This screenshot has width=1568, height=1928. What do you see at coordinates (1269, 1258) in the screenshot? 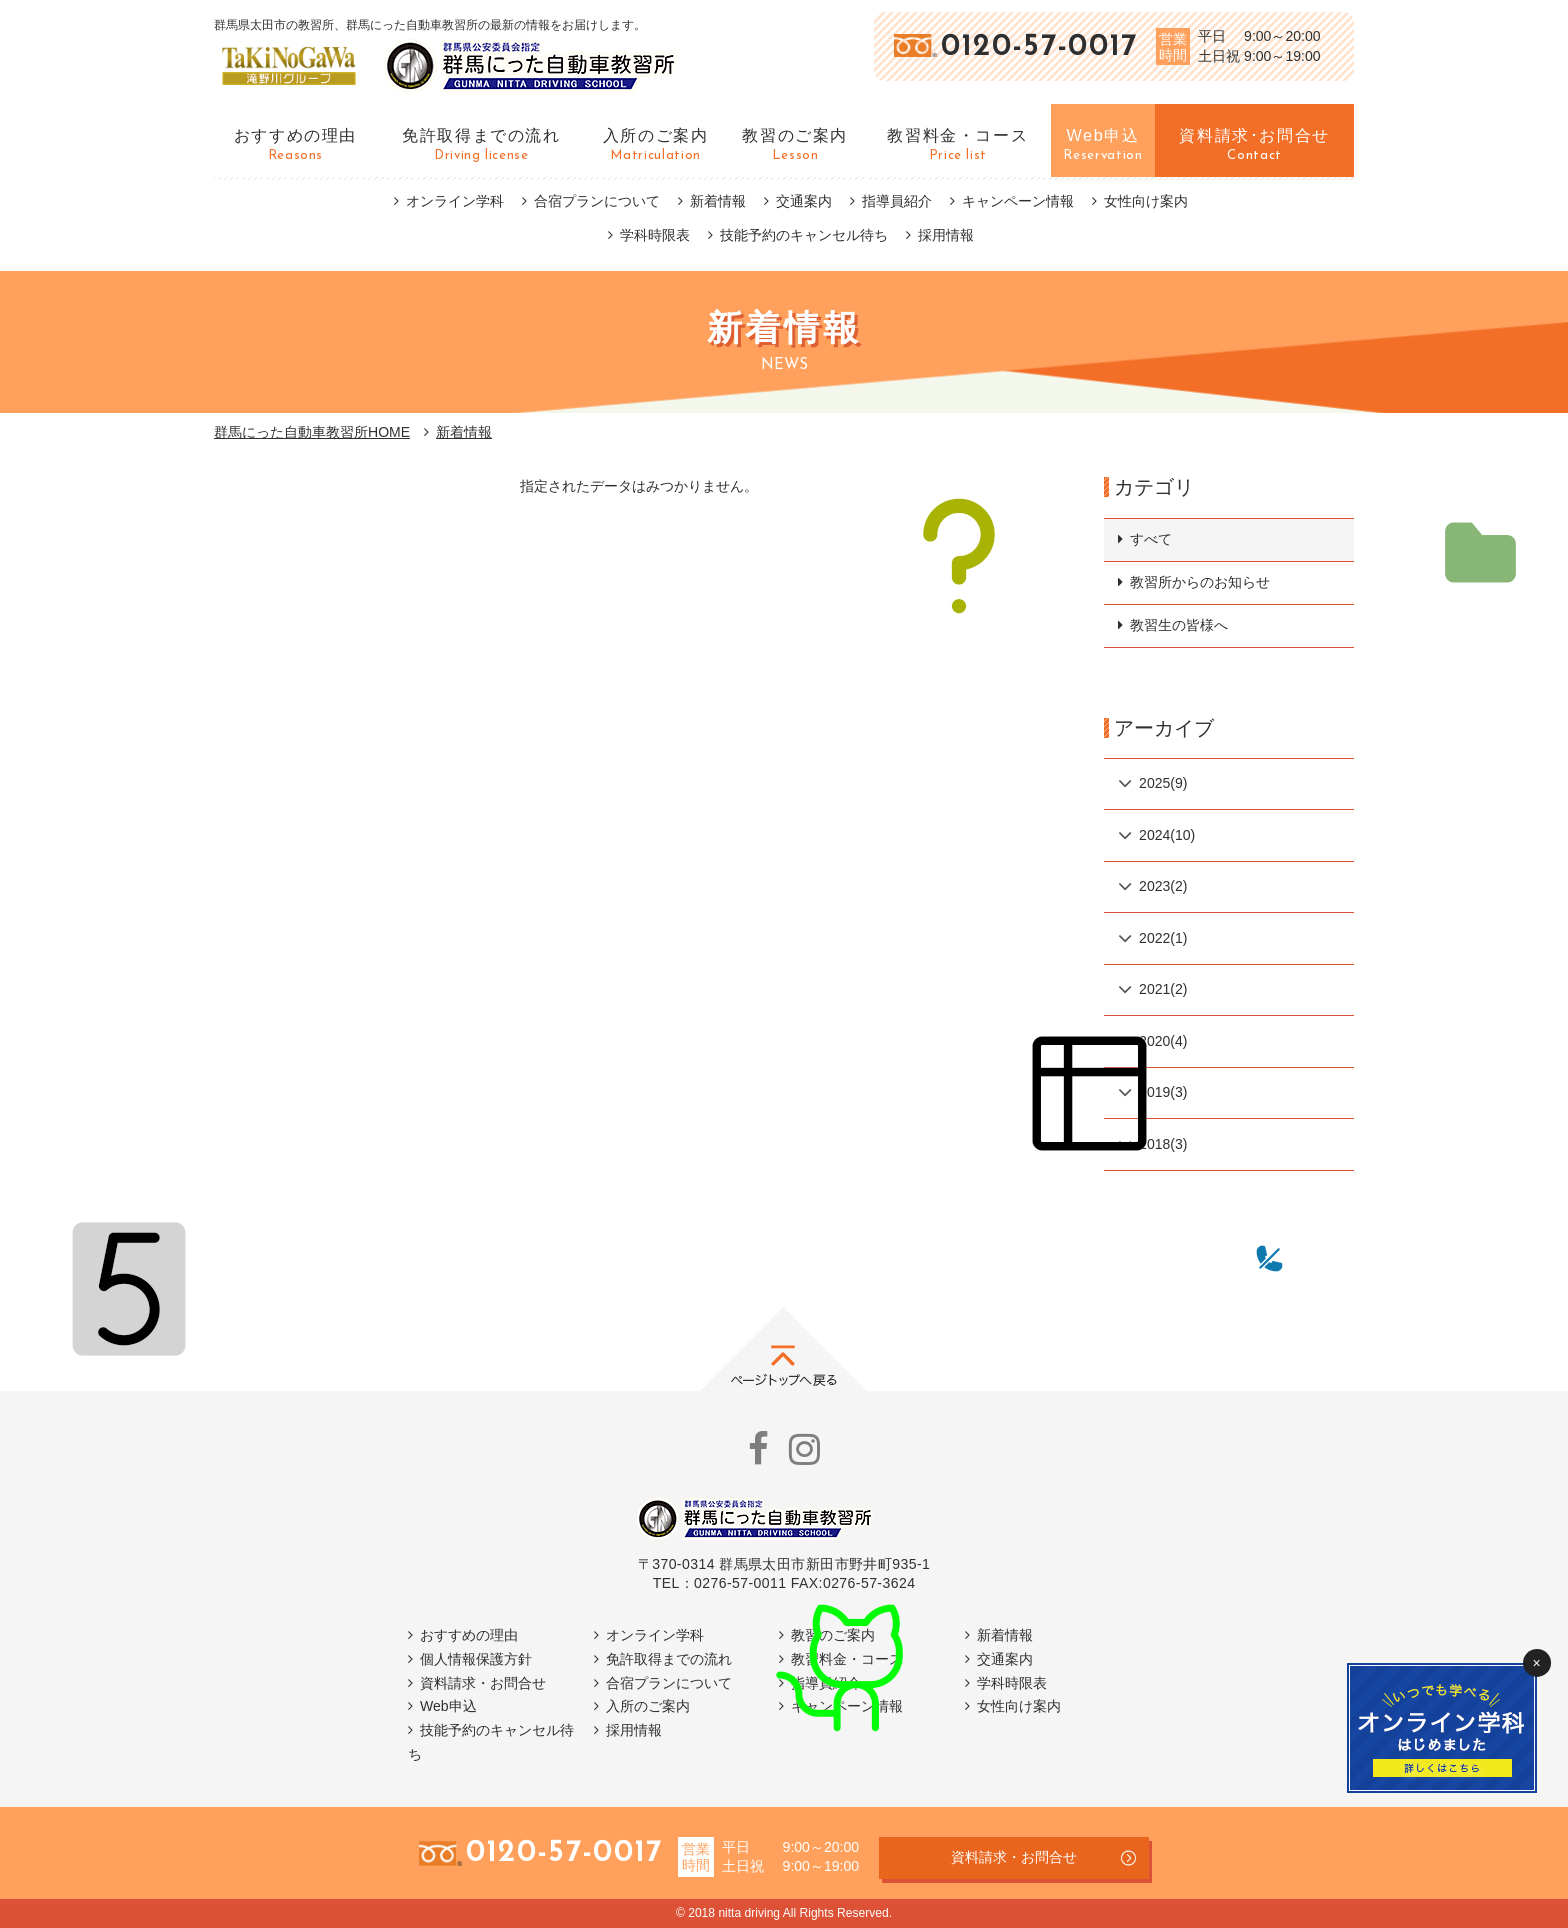
I see `mute or decline an incoming call` at bounding box center [1269, 1258].